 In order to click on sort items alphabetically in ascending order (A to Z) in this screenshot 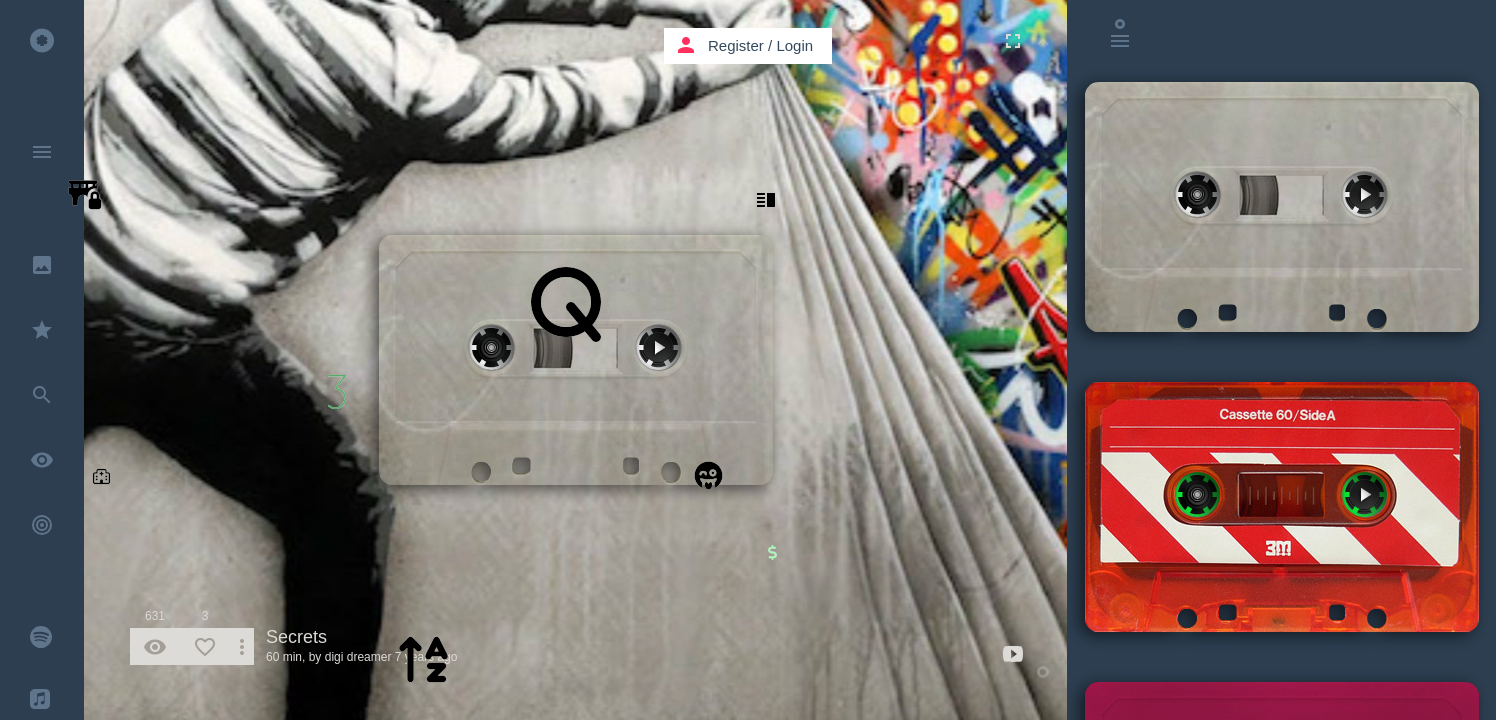, I will do `click(423, 659)`.